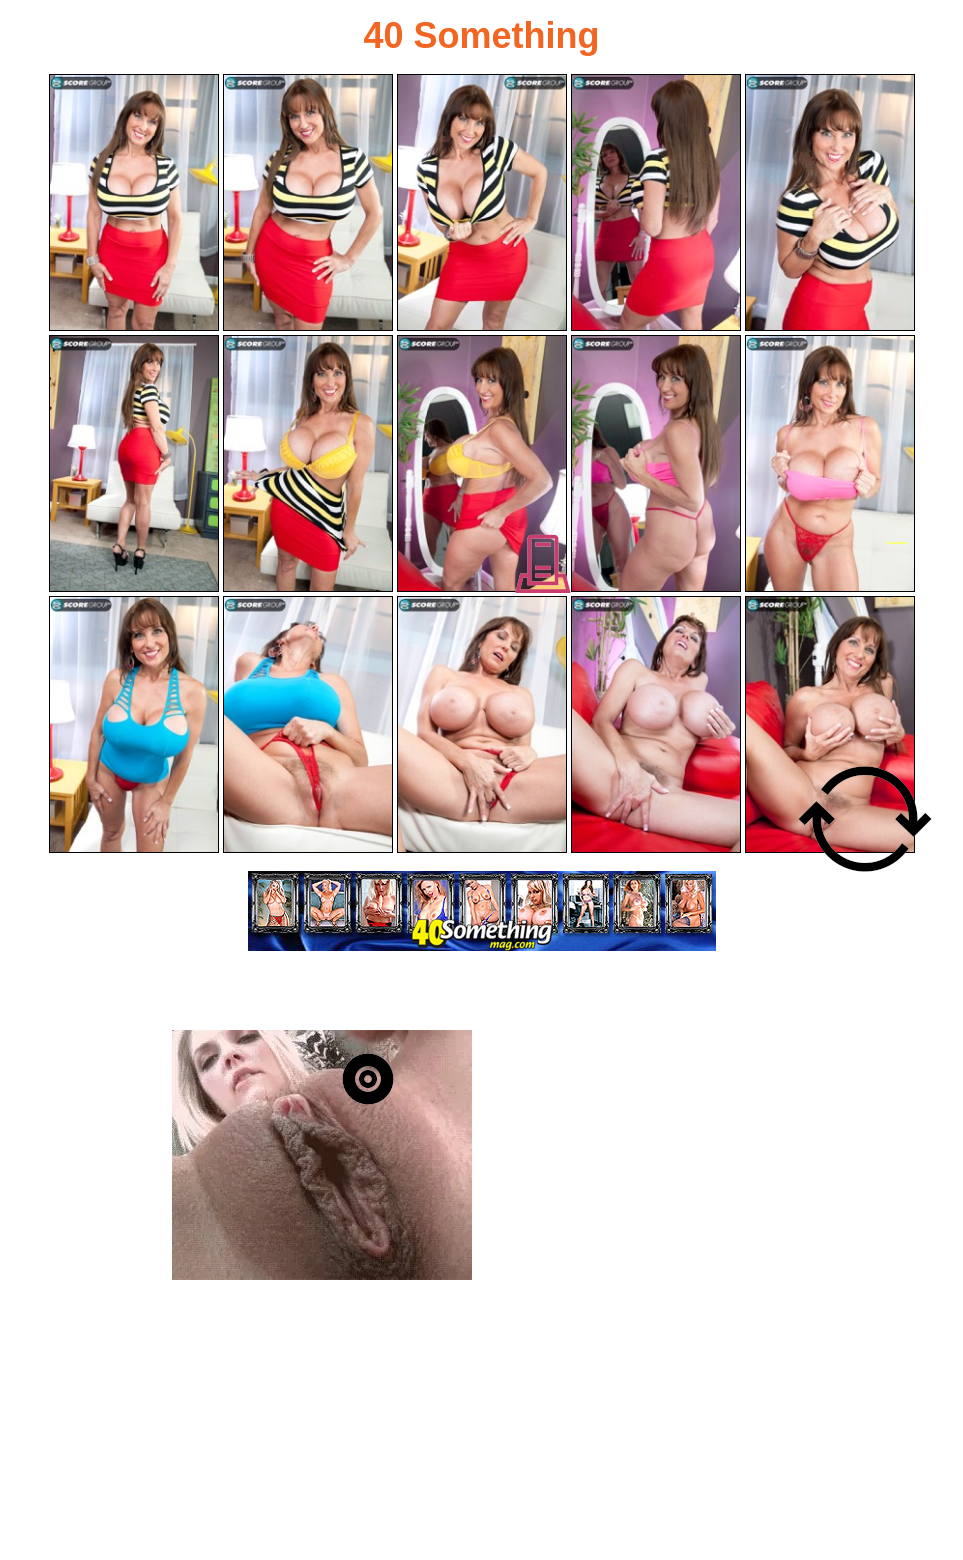  What do you see at coordinates (897, 543) in the screenshot?
I see `remove an item from a list` at bounding box center [897, 543].